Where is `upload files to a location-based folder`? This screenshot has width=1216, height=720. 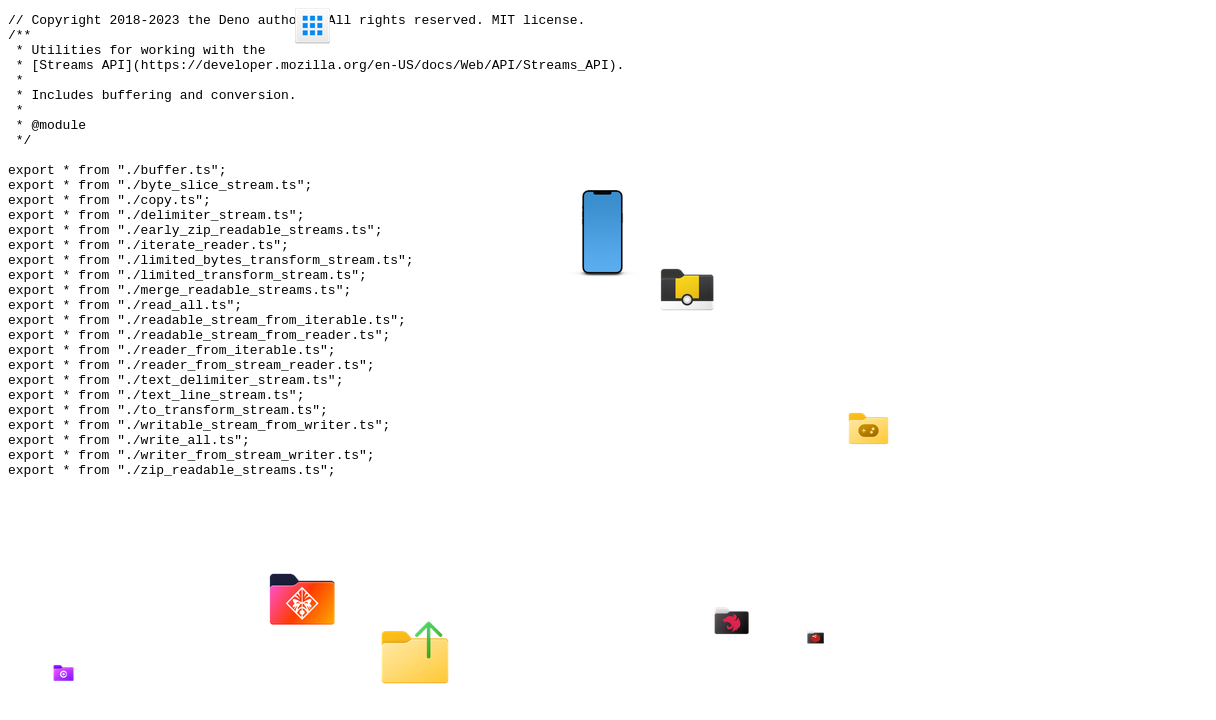
upload files to a location-based folder is located at coordinates (415, 659).